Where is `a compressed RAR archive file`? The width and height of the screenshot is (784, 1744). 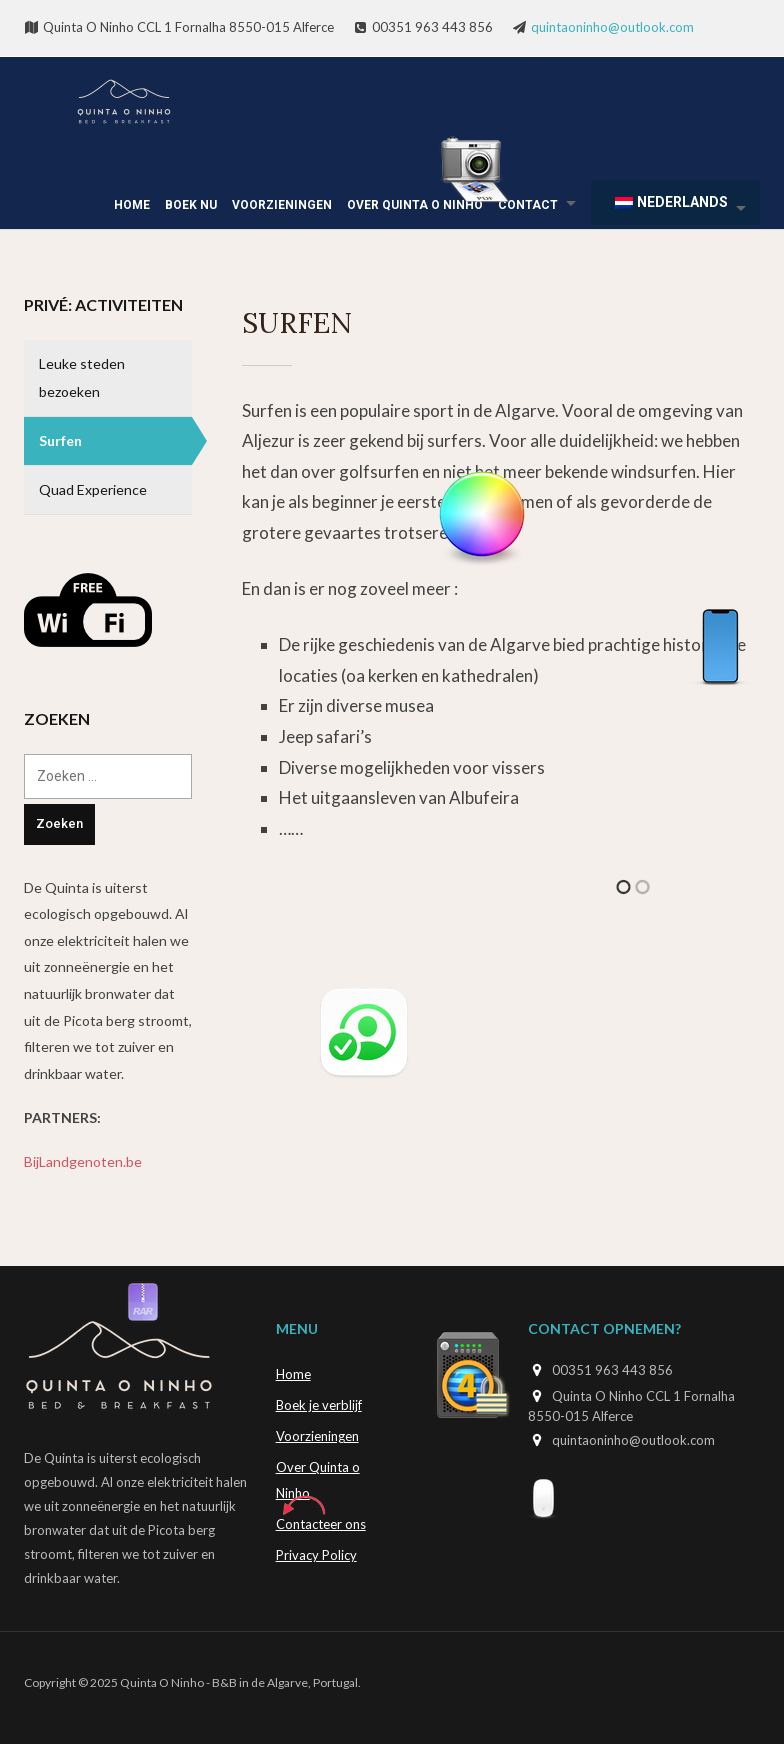
a compressed RAR archive file is located at coordinates (143, 1302).